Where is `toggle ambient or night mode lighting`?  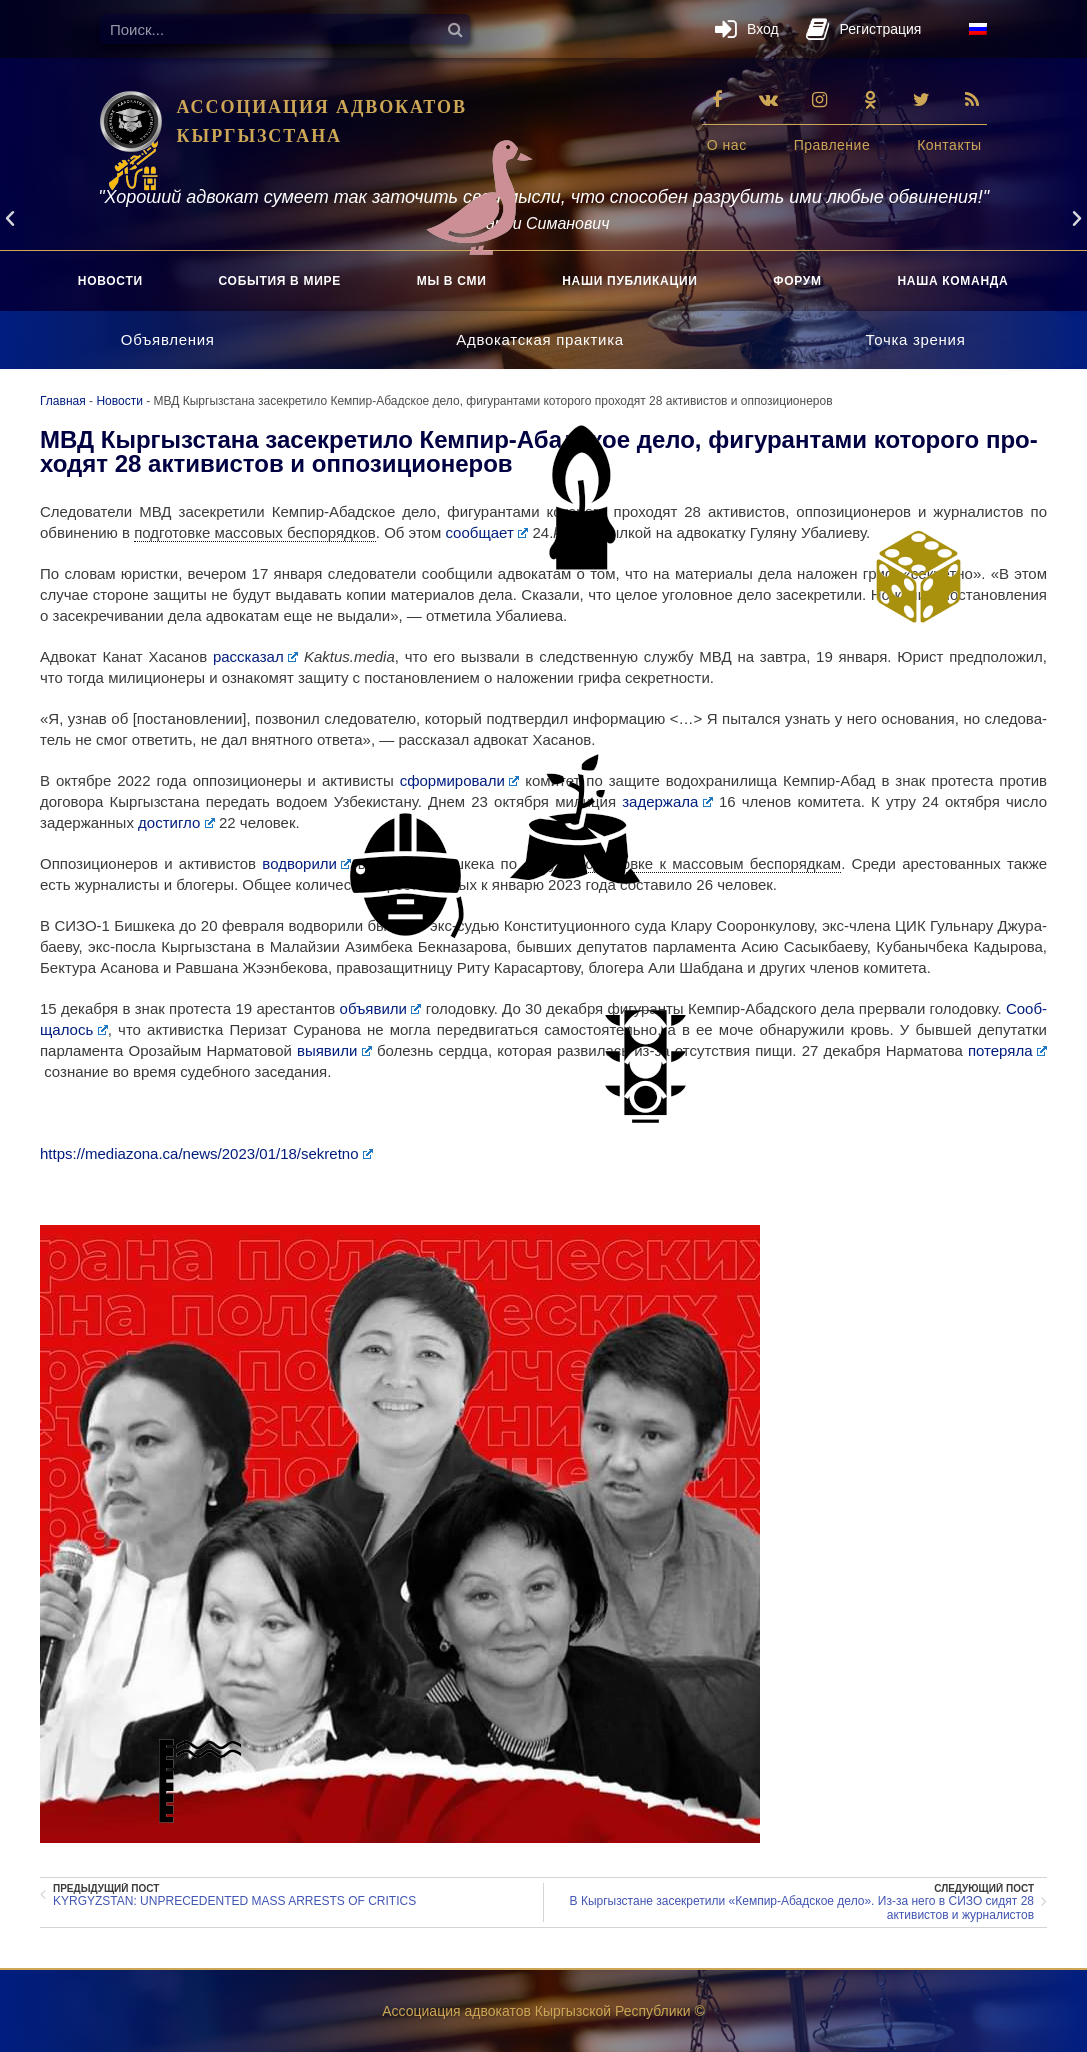 toggle ambient or night mode lighting is located at coordinates (580, 497).